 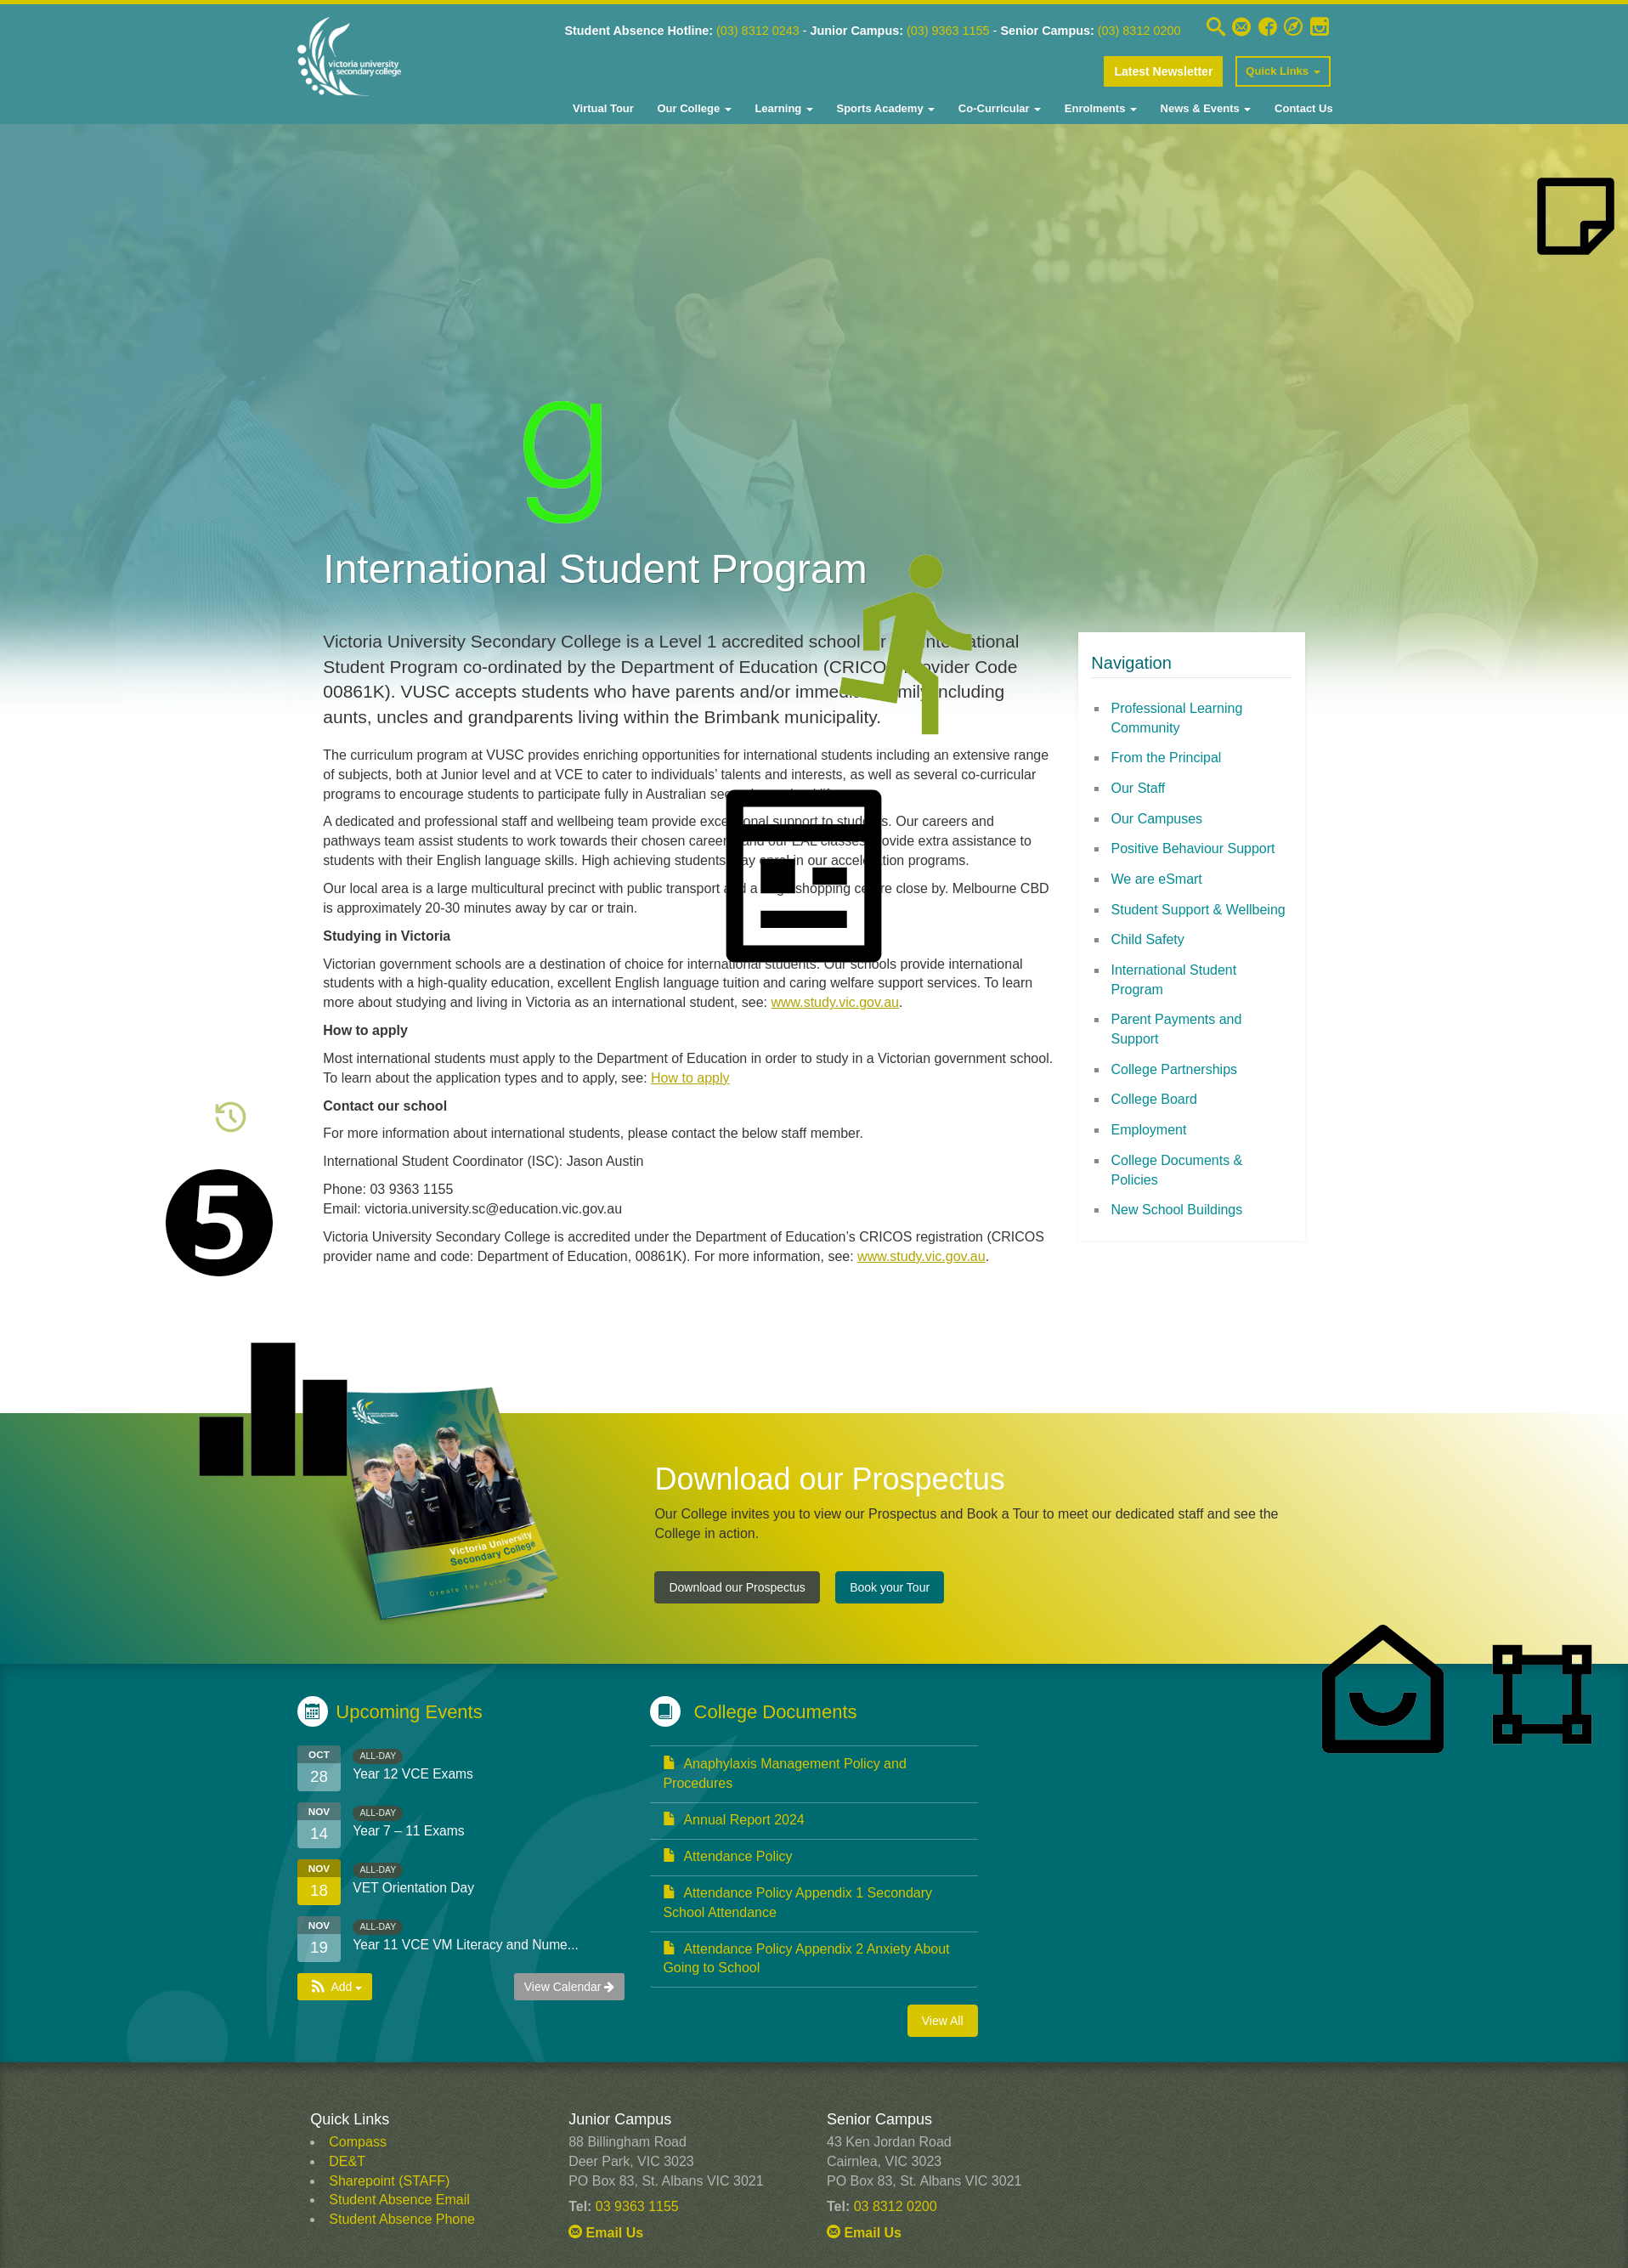 I want to click on view analytics or statistics, so click(x=273, y=1409).